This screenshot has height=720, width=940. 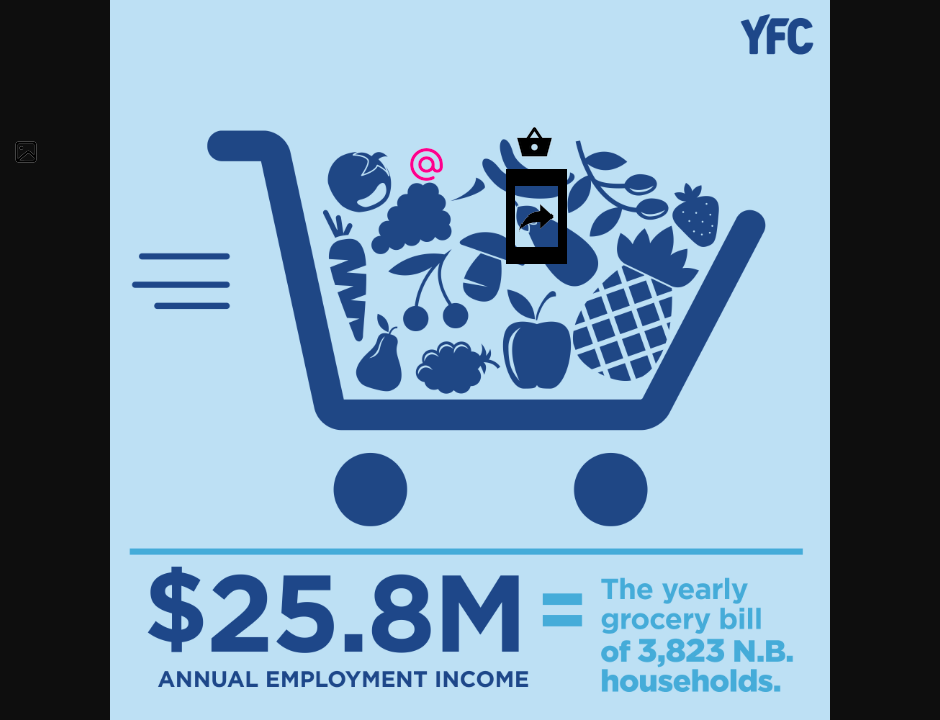 What do you see at coordinates (426, 164) in the screenshot?
I see `mention or tag a user` at bounding box center [426, 164].